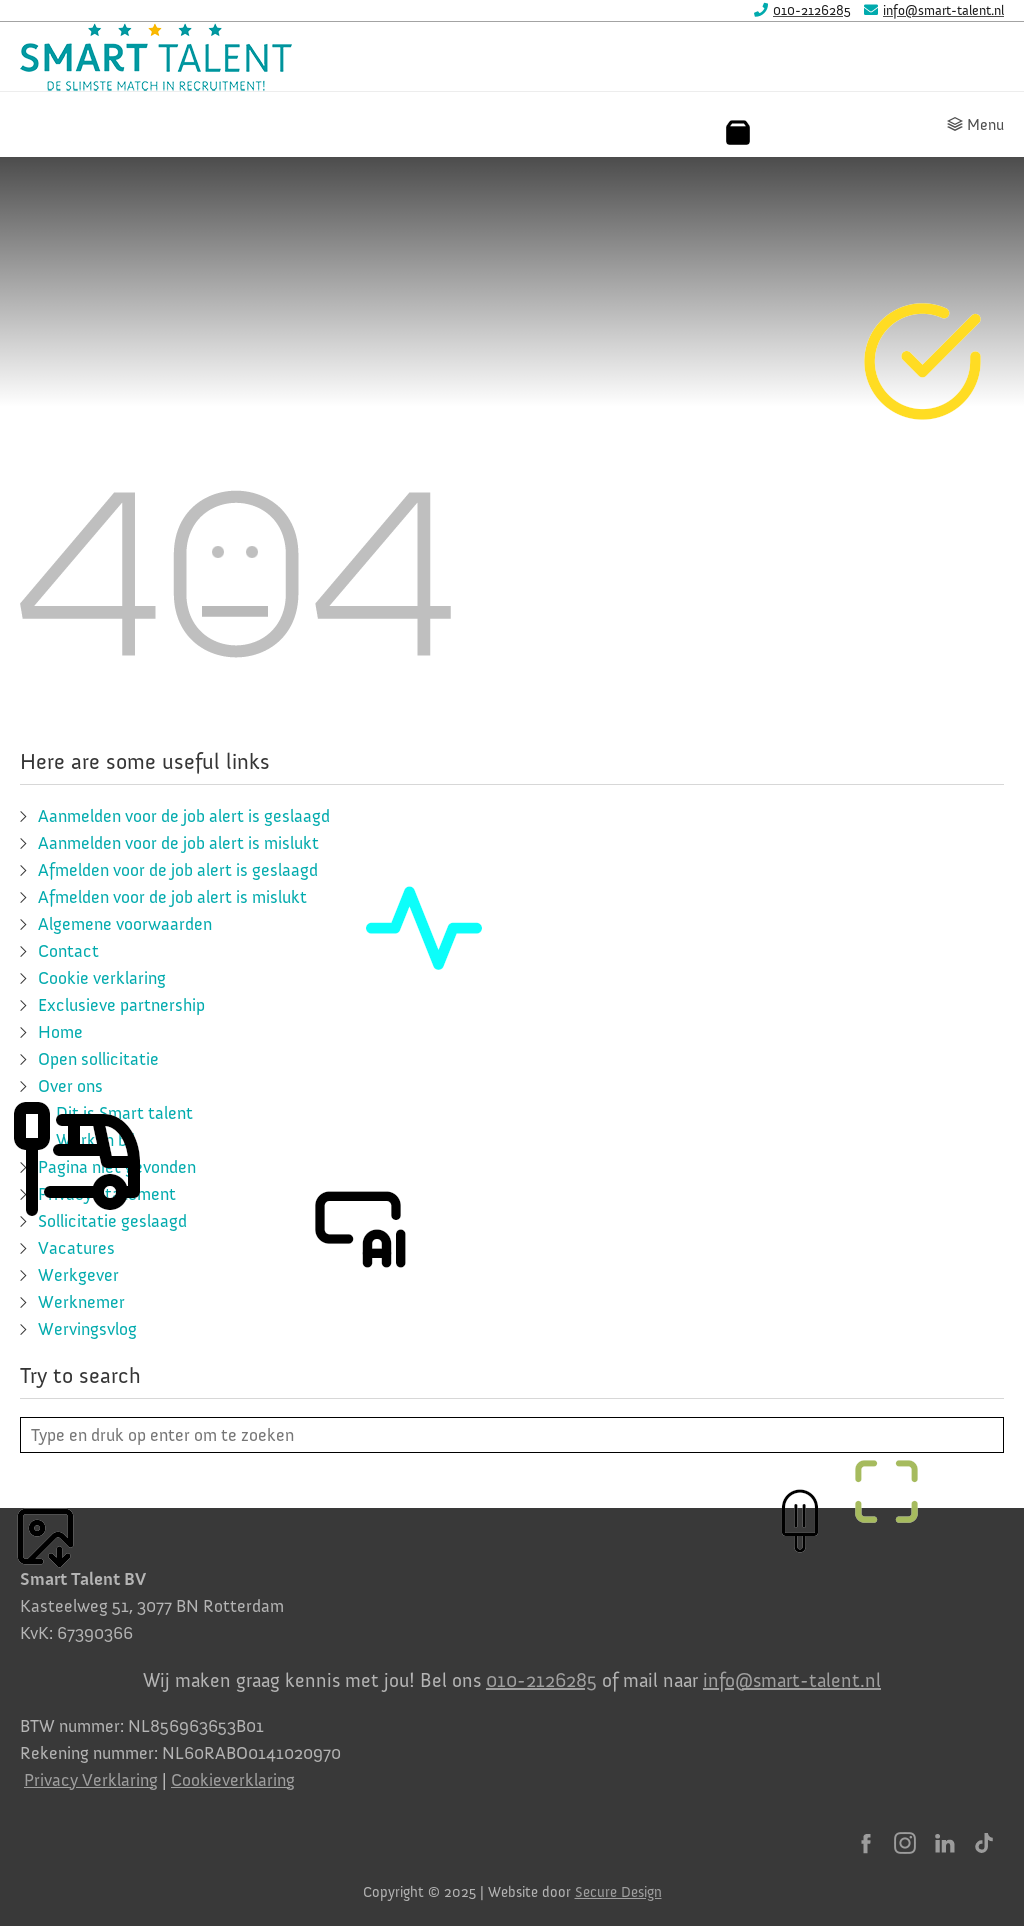  What do you see at coordinates (800, 1520) in the screenshot?
I see `indicates summer or seasonal content` at bounding box center [800, 1520].